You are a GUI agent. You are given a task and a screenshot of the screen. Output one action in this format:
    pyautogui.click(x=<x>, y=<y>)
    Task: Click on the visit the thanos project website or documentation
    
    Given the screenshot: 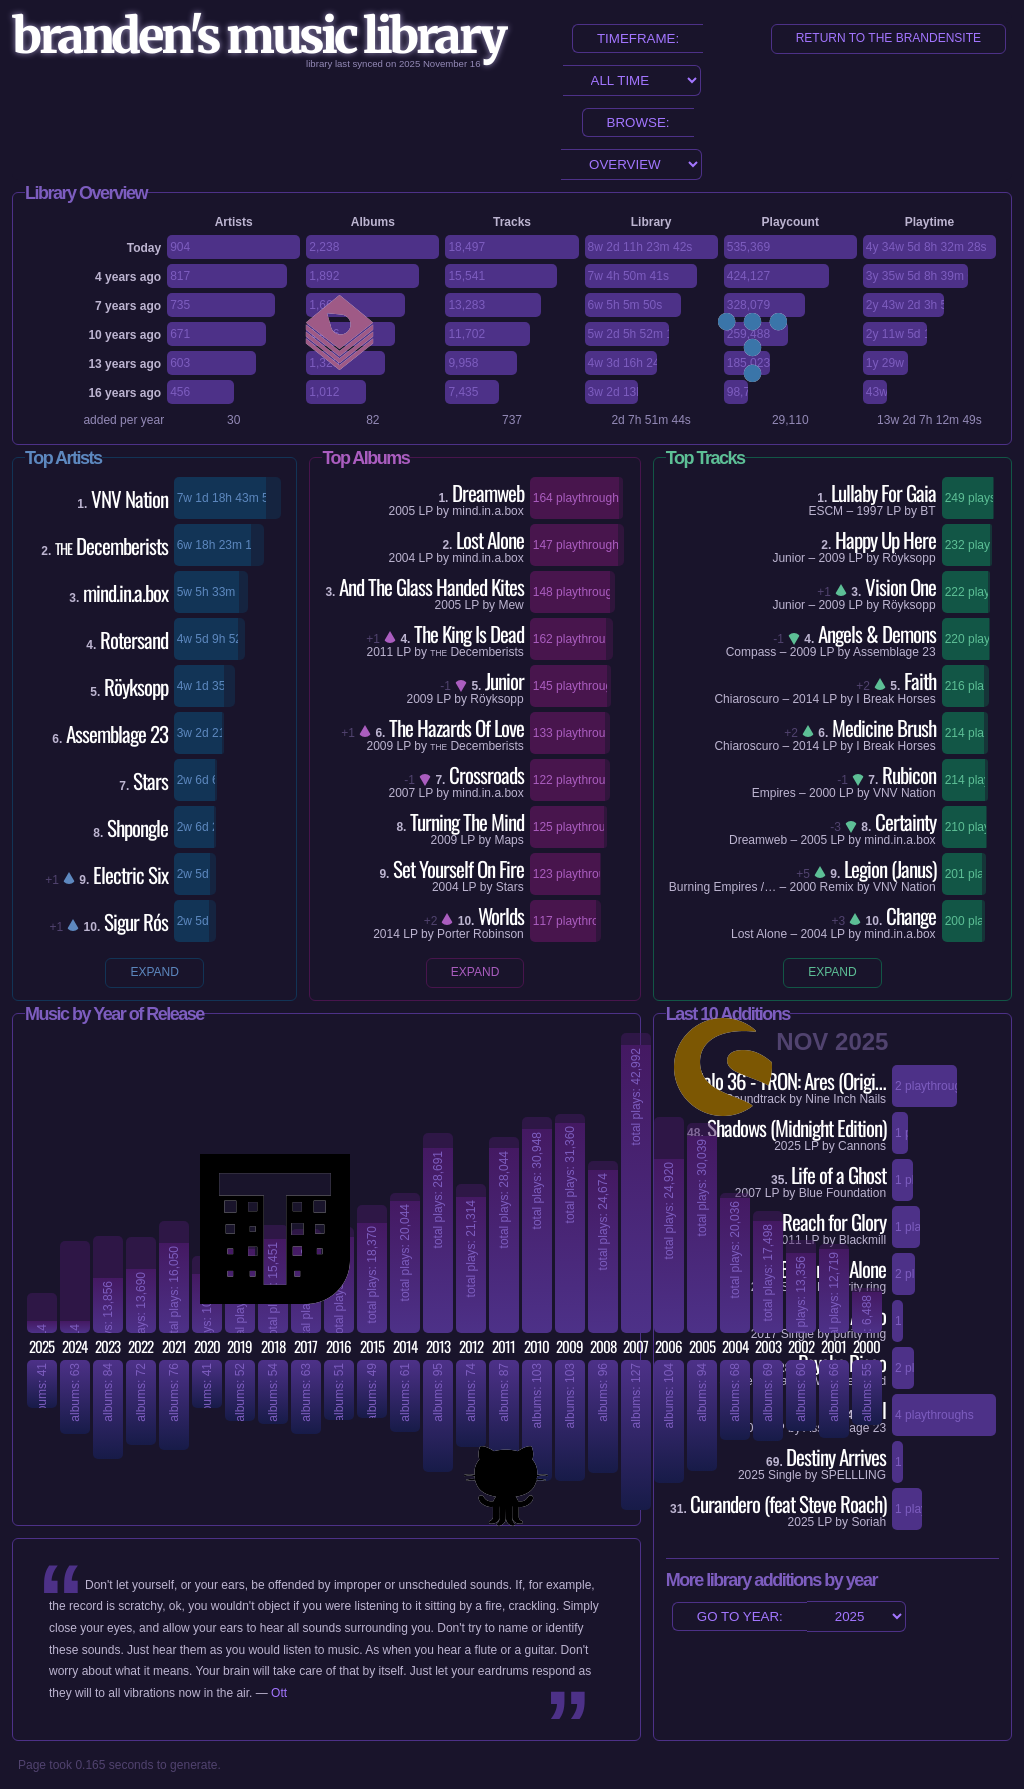 What is the action you would take?
    pyautogui.click(x=275, y=1229)
    